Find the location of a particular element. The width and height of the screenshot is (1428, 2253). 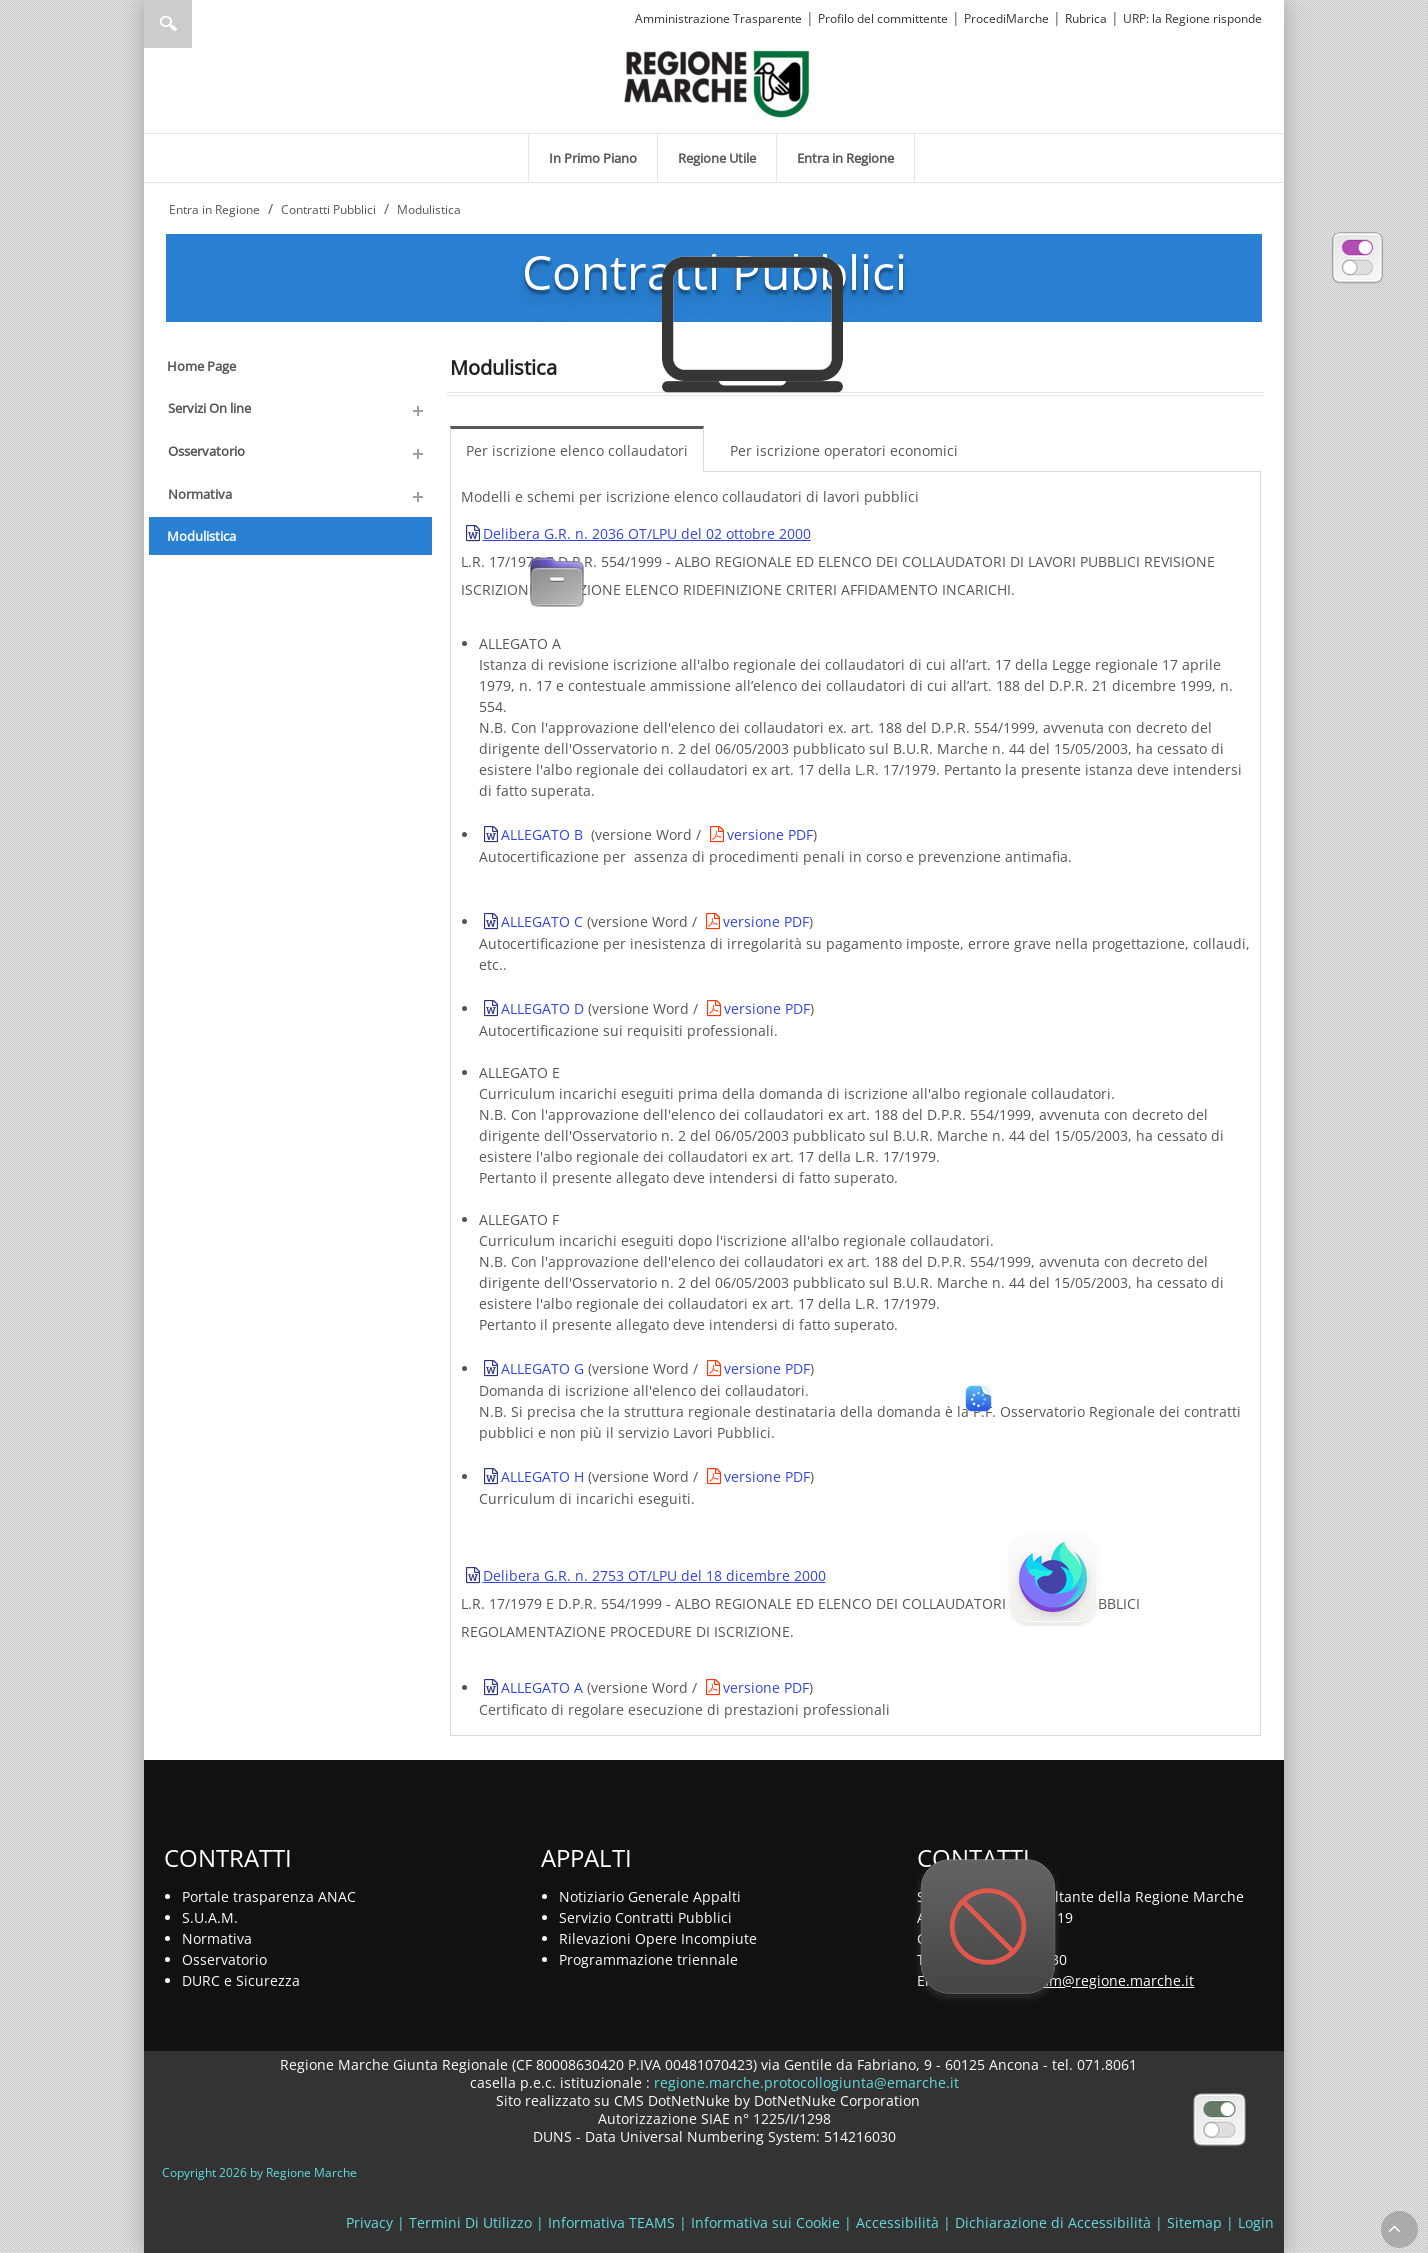

open system settings or preferences is located at coordinates (1219, 2119).